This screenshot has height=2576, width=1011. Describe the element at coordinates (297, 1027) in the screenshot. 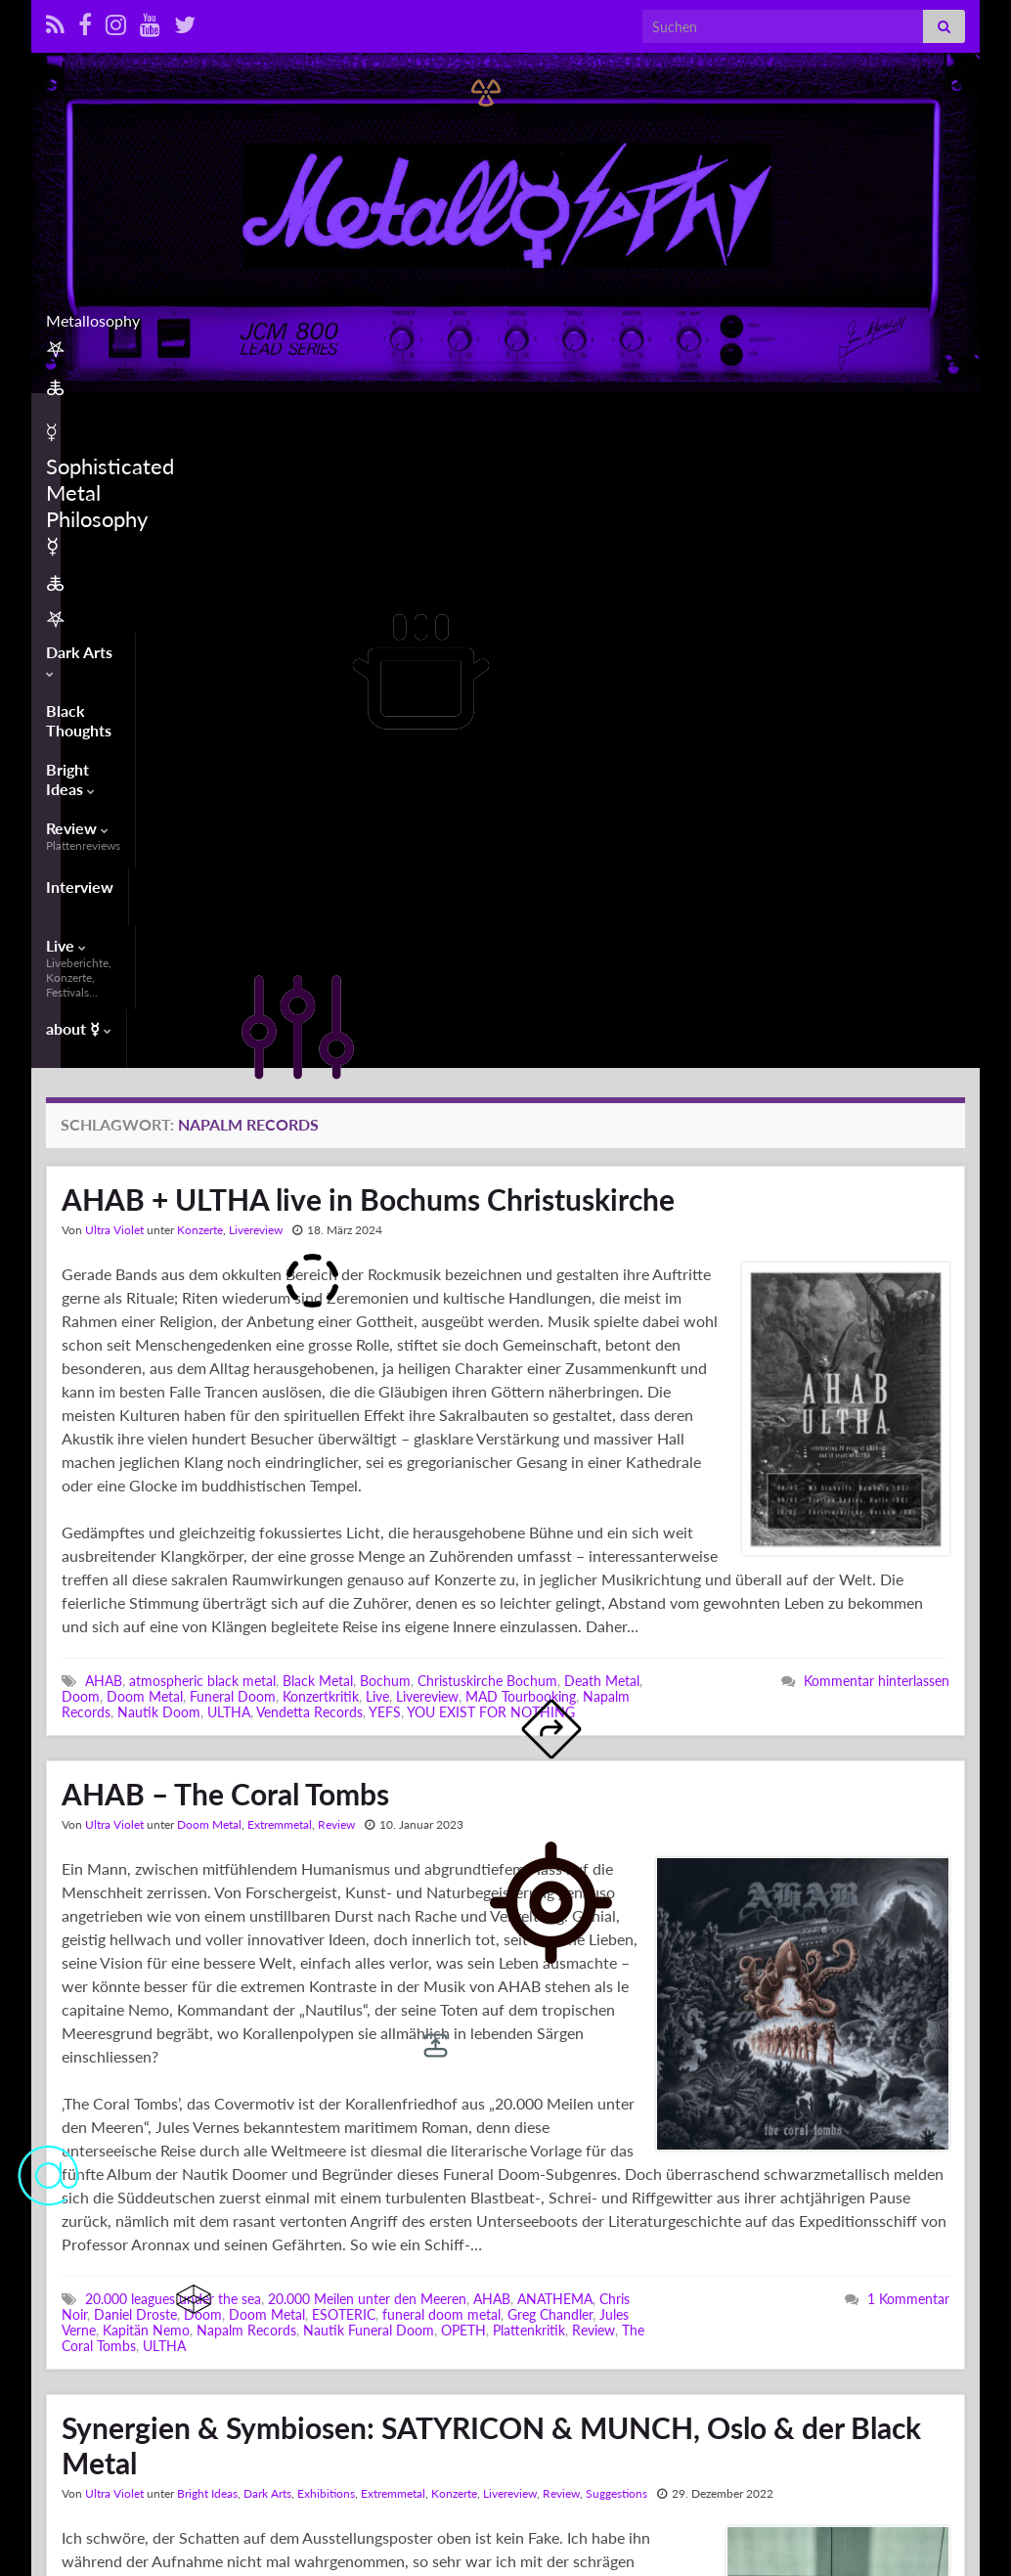

I see `adjust settings or preferences` at that location.